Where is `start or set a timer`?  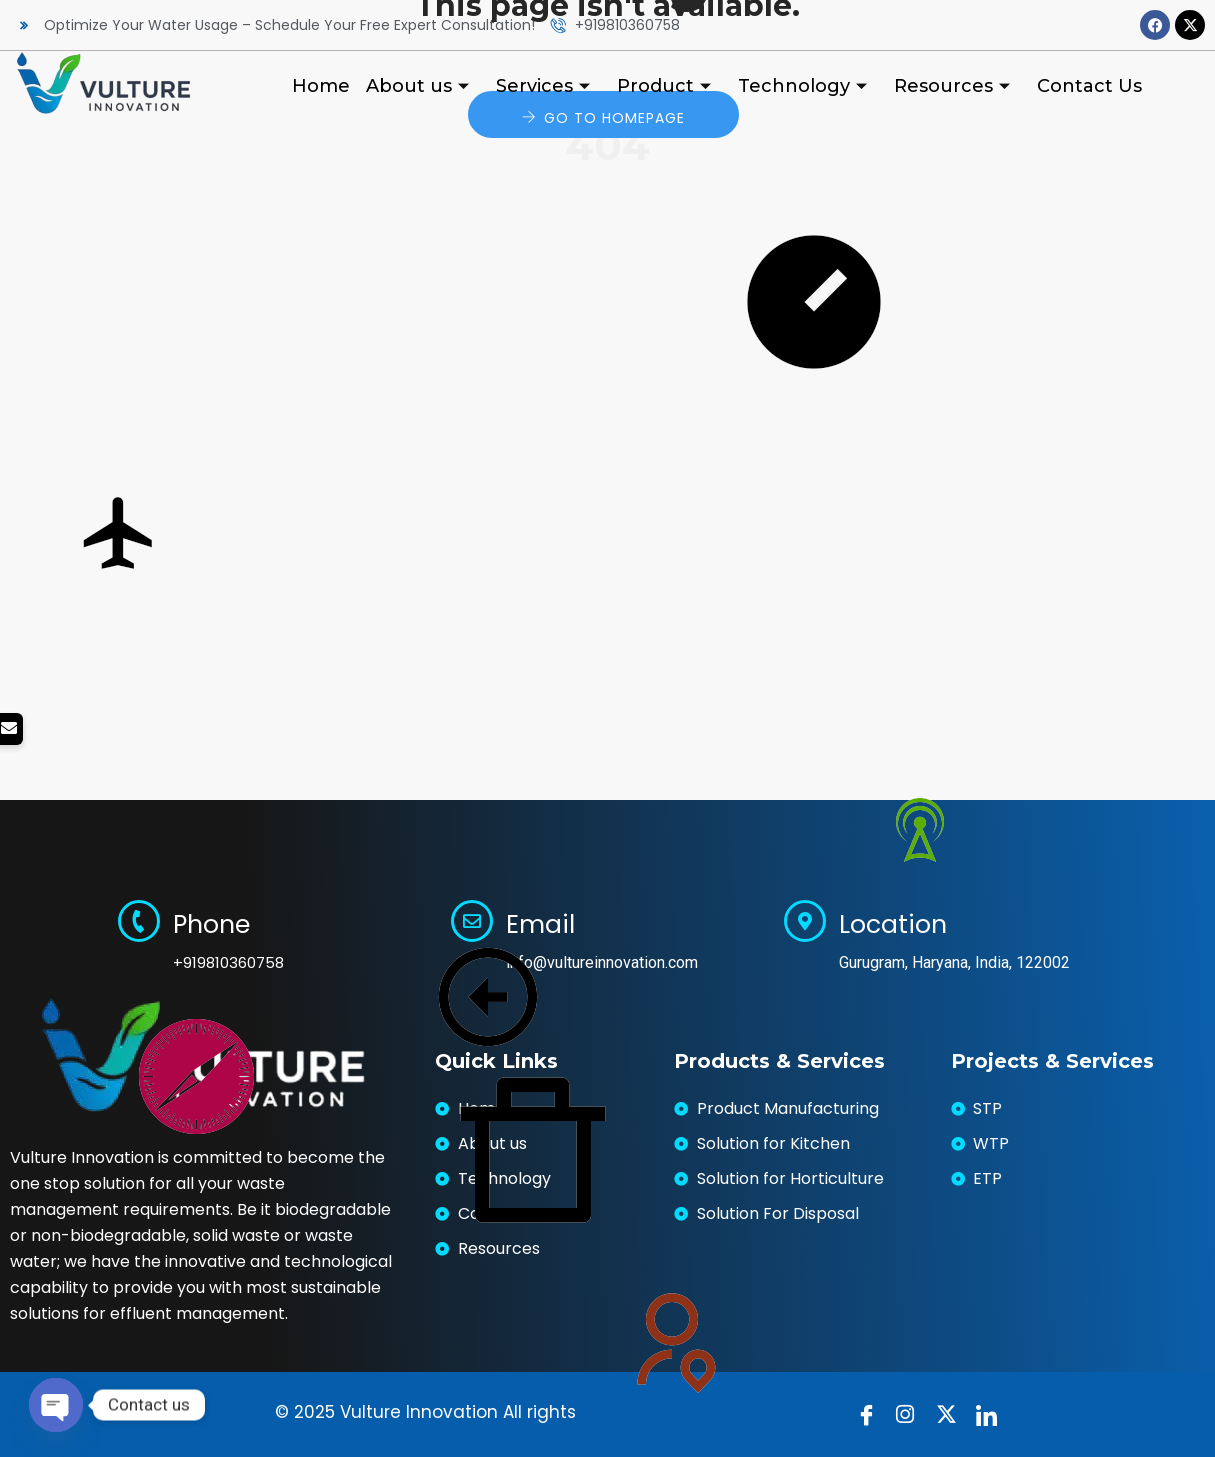 start or set a timer is located at coordinates (814, 302).